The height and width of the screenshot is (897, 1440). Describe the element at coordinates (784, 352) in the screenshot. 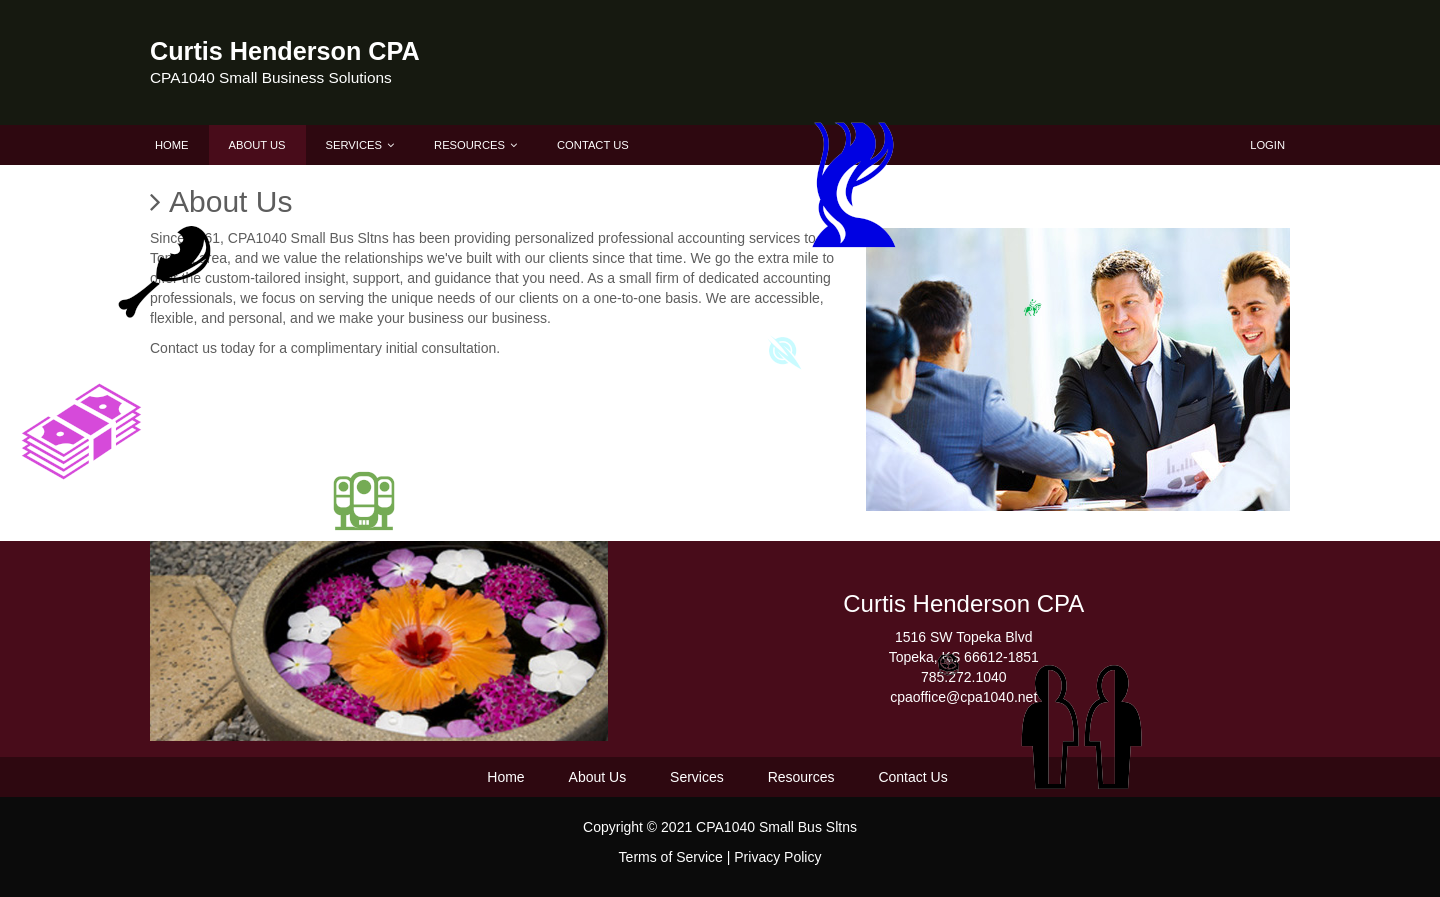

I see `indicates a successful hit or target achieved` at that location.